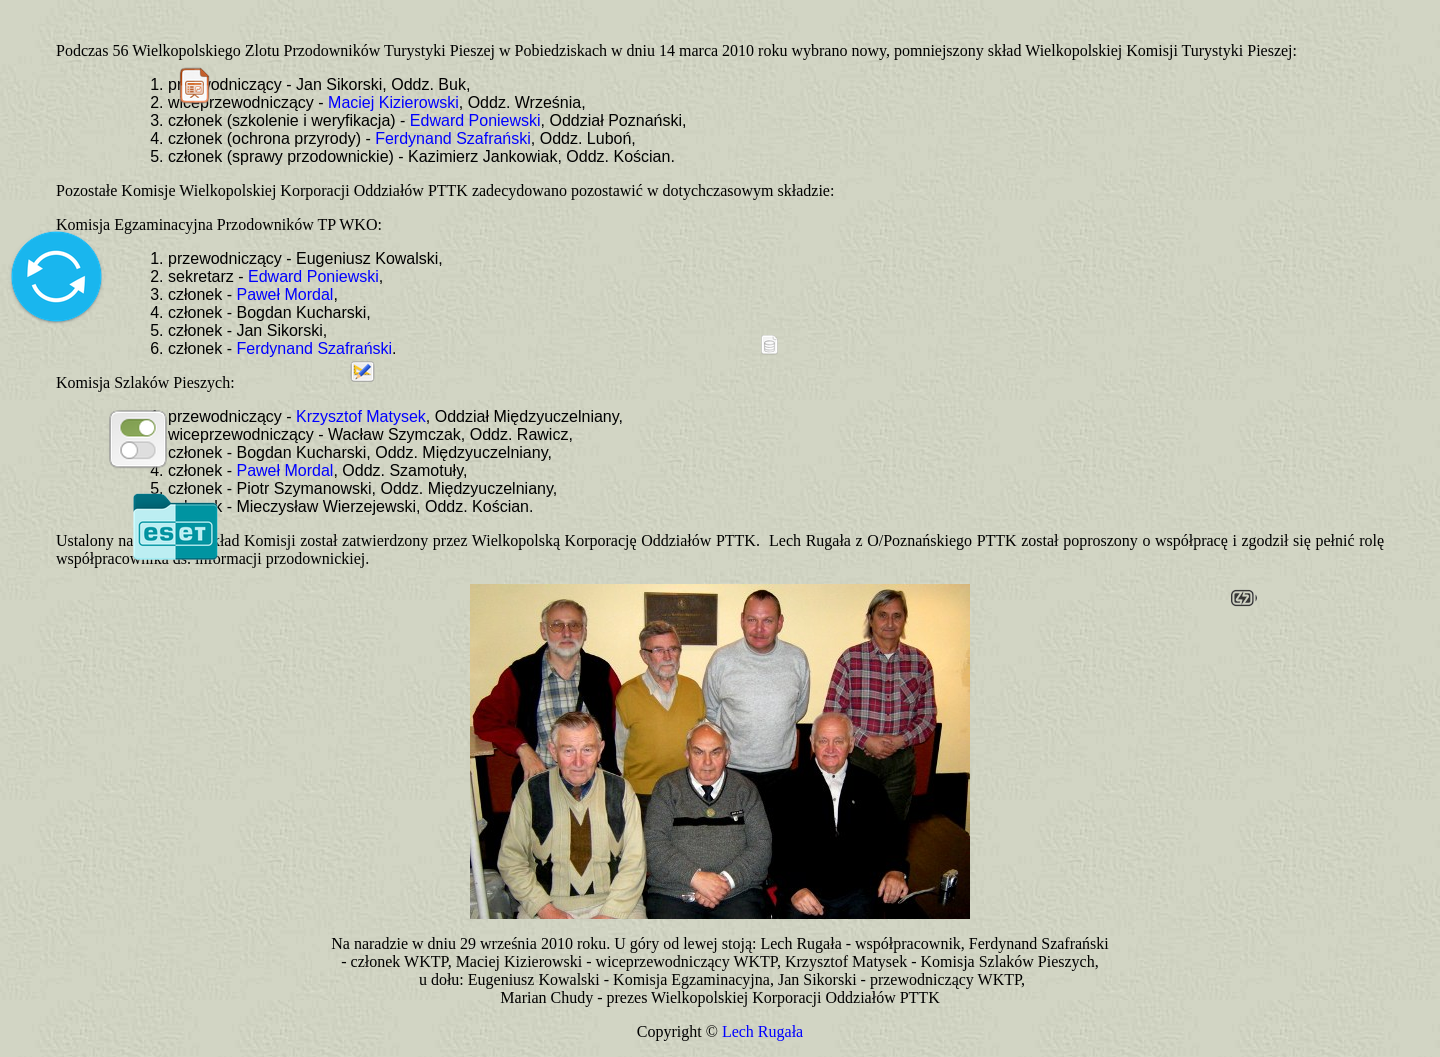 The width and height of the screenshot is (1440, 1057). I want to click on indicates file is syncing with shared folder, so click(56, 276).